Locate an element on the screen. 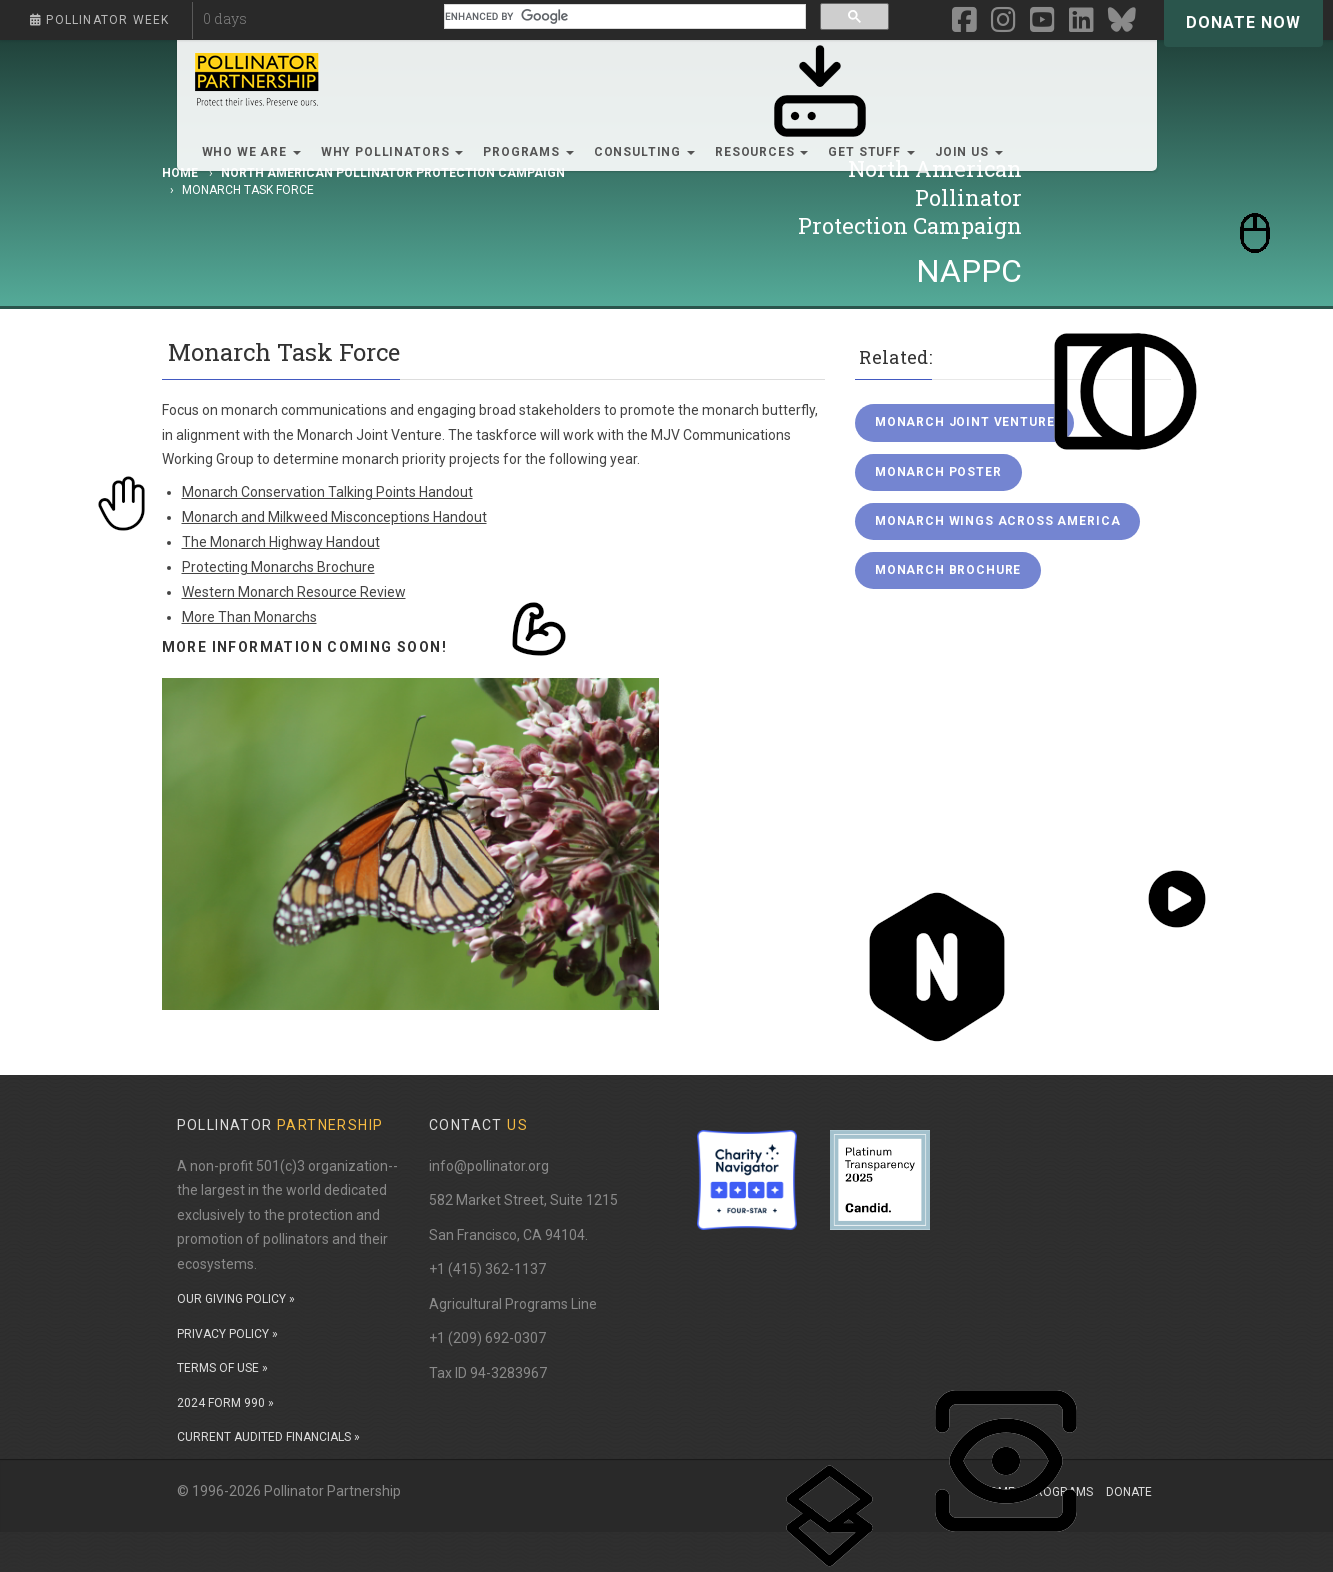 The width and height of the screenshot is (1333, 1572). download file to local storage is located at coordinates (820, 91).